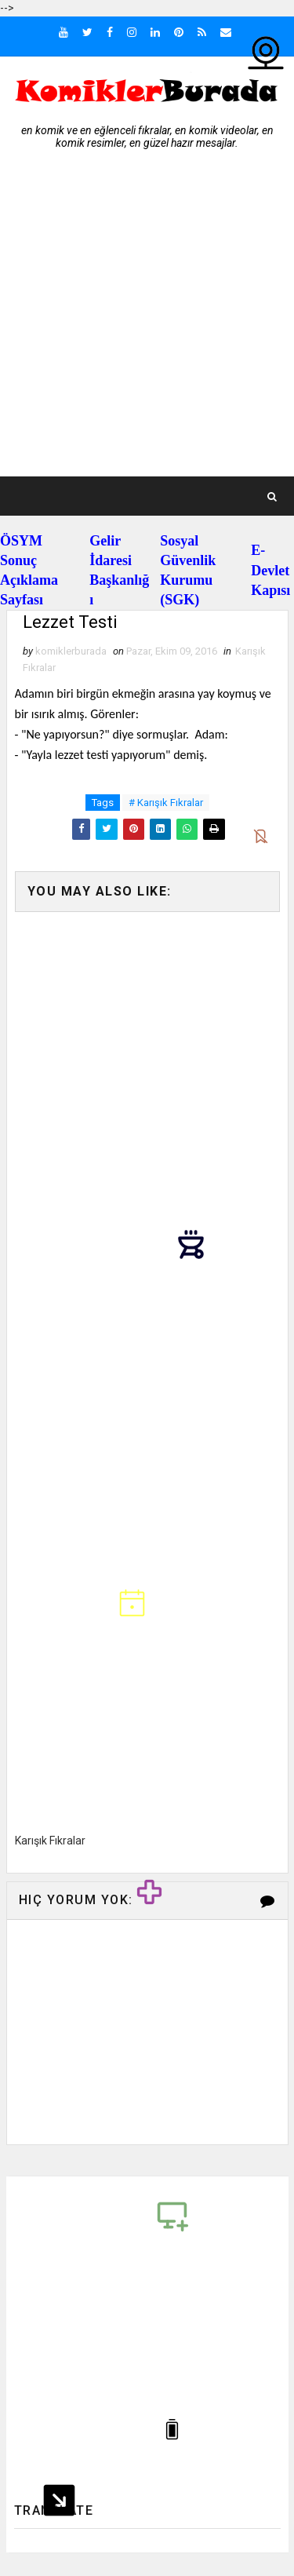 Image resolution: width=294 pixels, height=2576 pixels. Describe the element at coordinates (59, 2500) in the screenshot. I see `navigate to the bottom-right section` at that location.